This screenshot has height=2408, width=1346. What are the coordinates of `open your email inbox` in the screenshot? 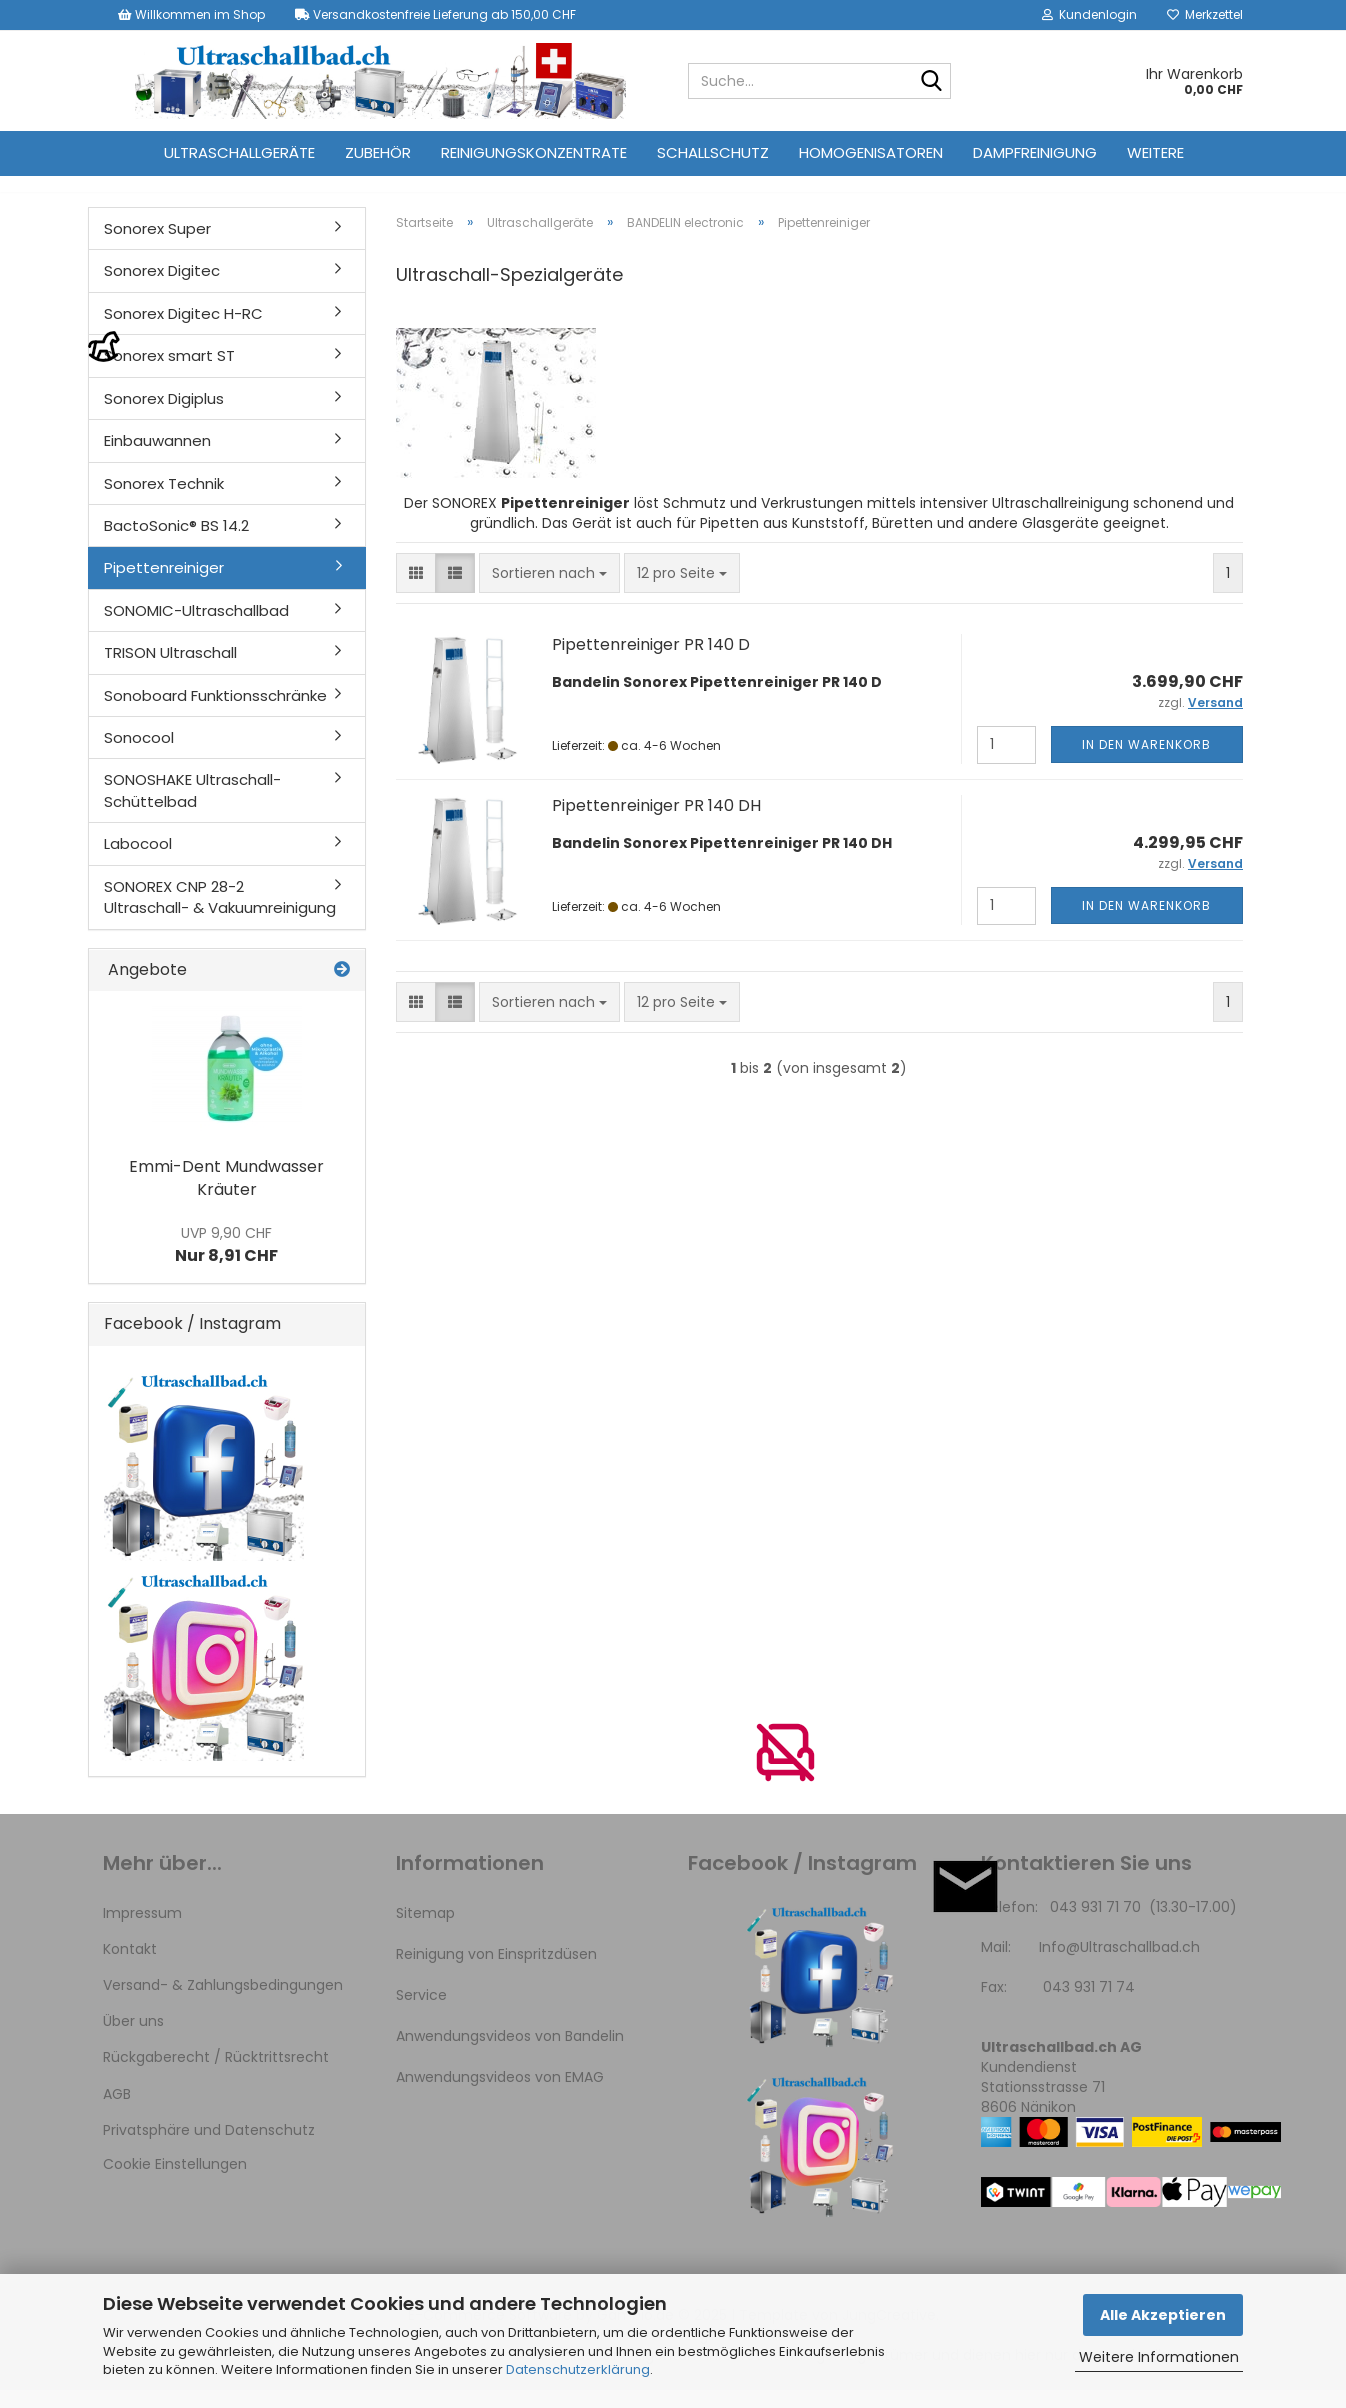 It's located at (965, 1886).